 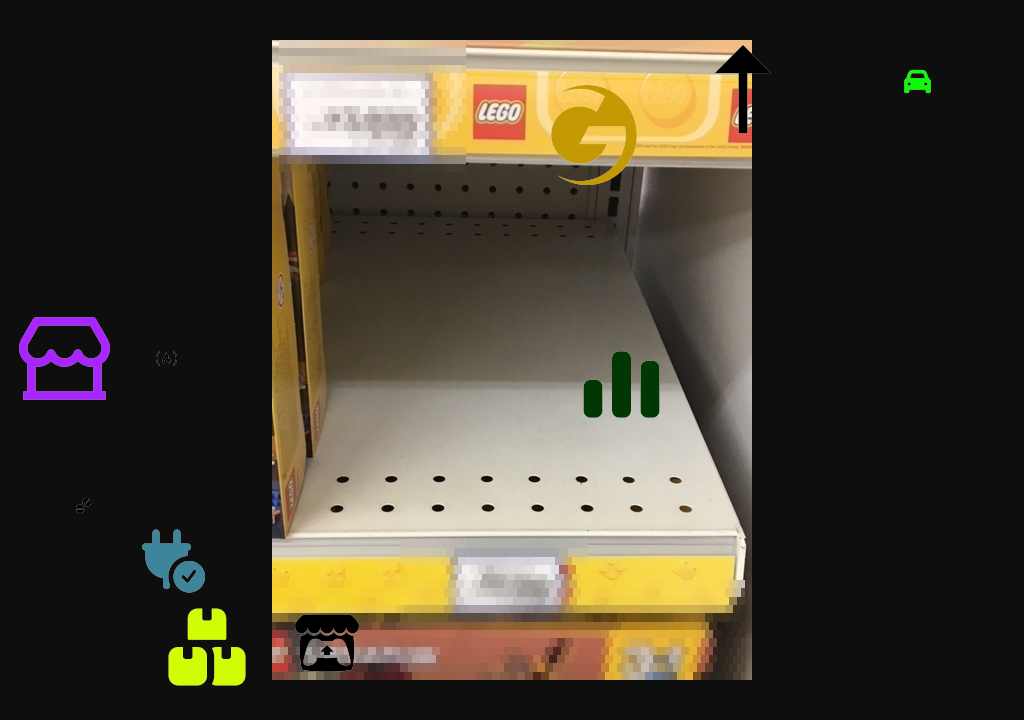 I want to click on gcore brand logo, so click(x=594, y=135).